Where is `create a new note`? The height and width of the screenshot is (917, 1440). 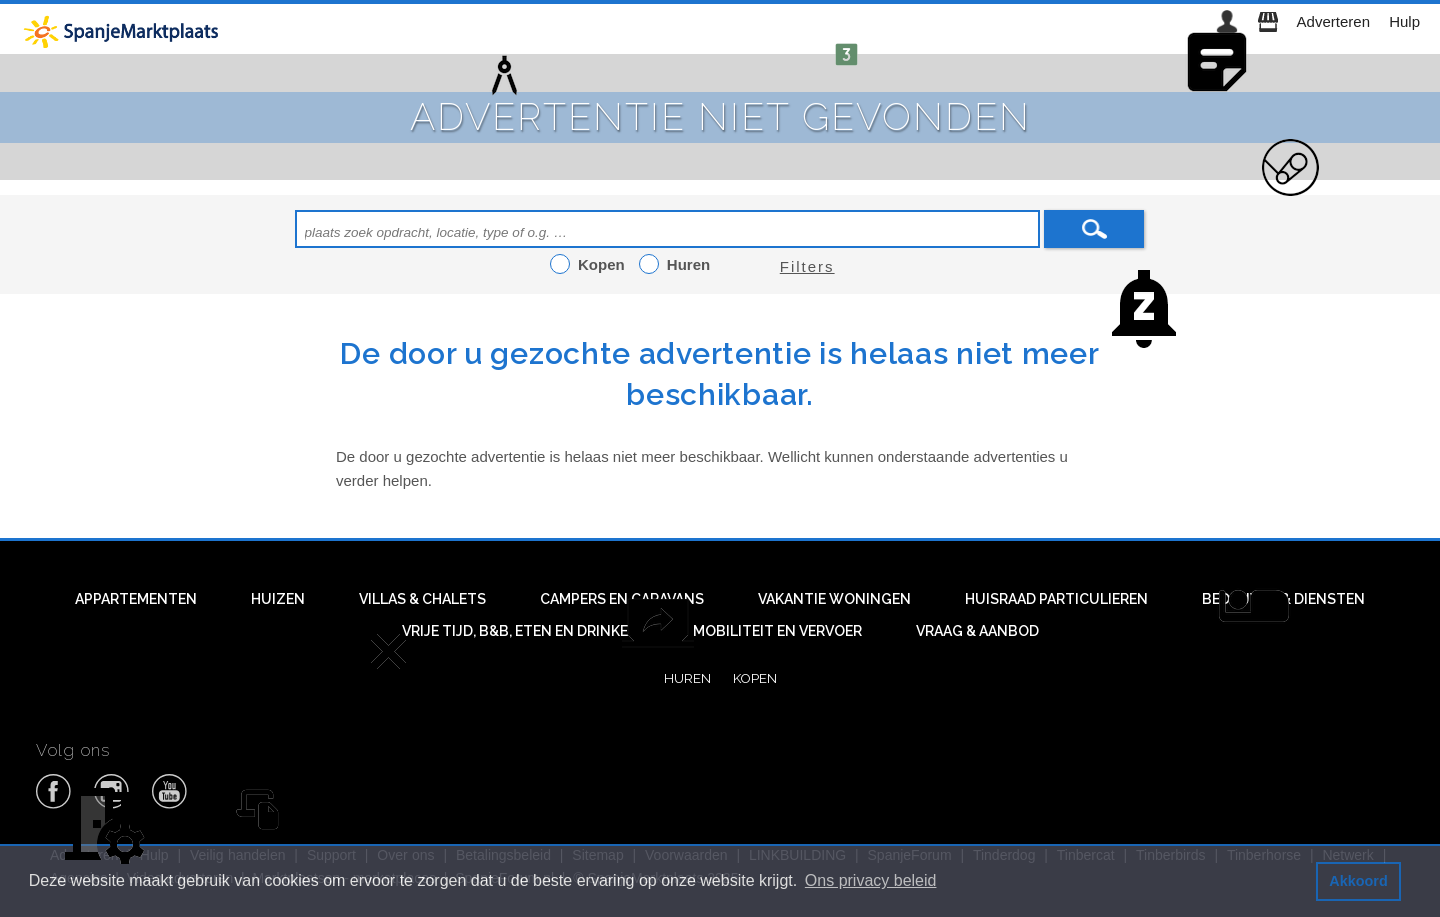 create a new note is located at coordinates (1217, 62).